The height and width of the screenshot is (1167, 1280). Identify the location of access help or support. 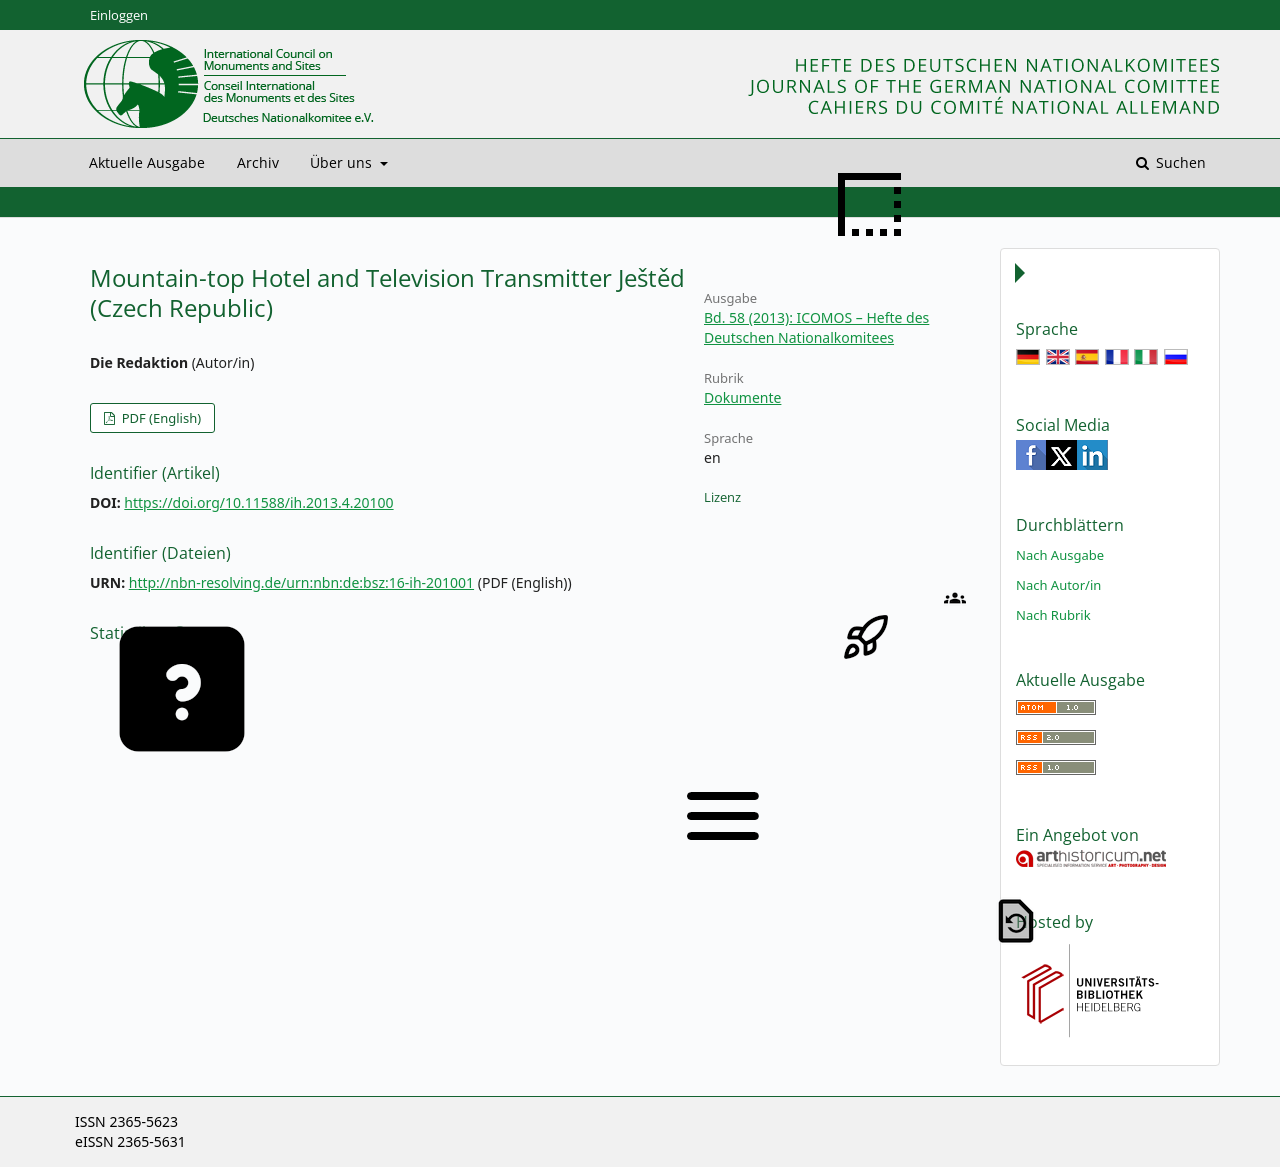
(182, 689).